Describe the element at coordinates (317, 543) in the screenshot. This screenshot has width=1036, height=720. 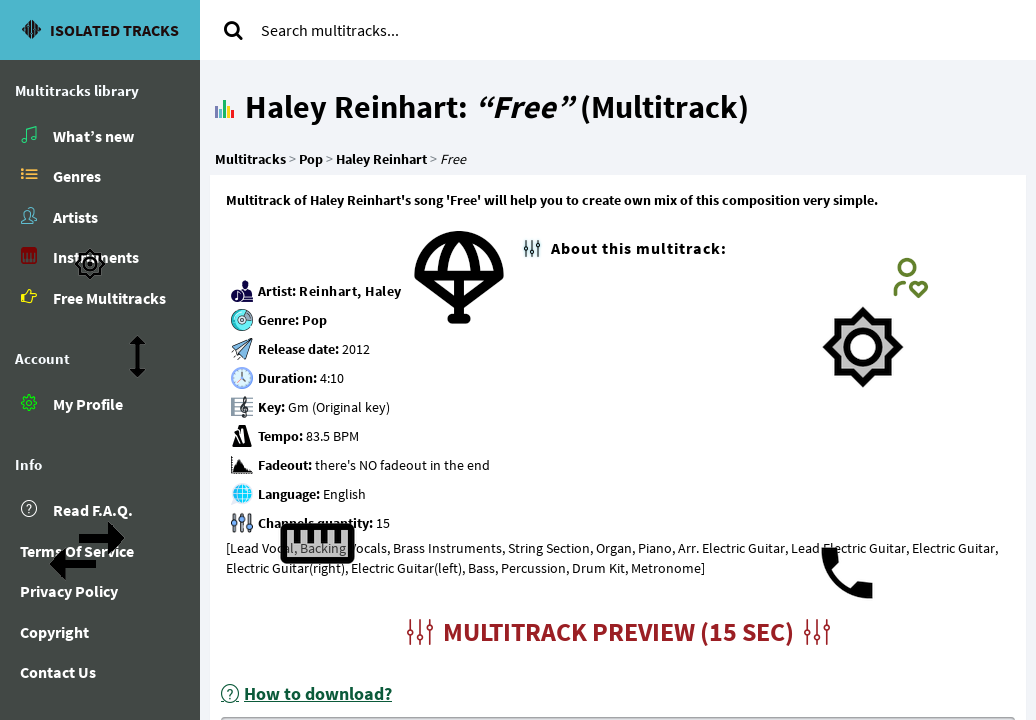
I see `access ruler or measurement tool` at that location.